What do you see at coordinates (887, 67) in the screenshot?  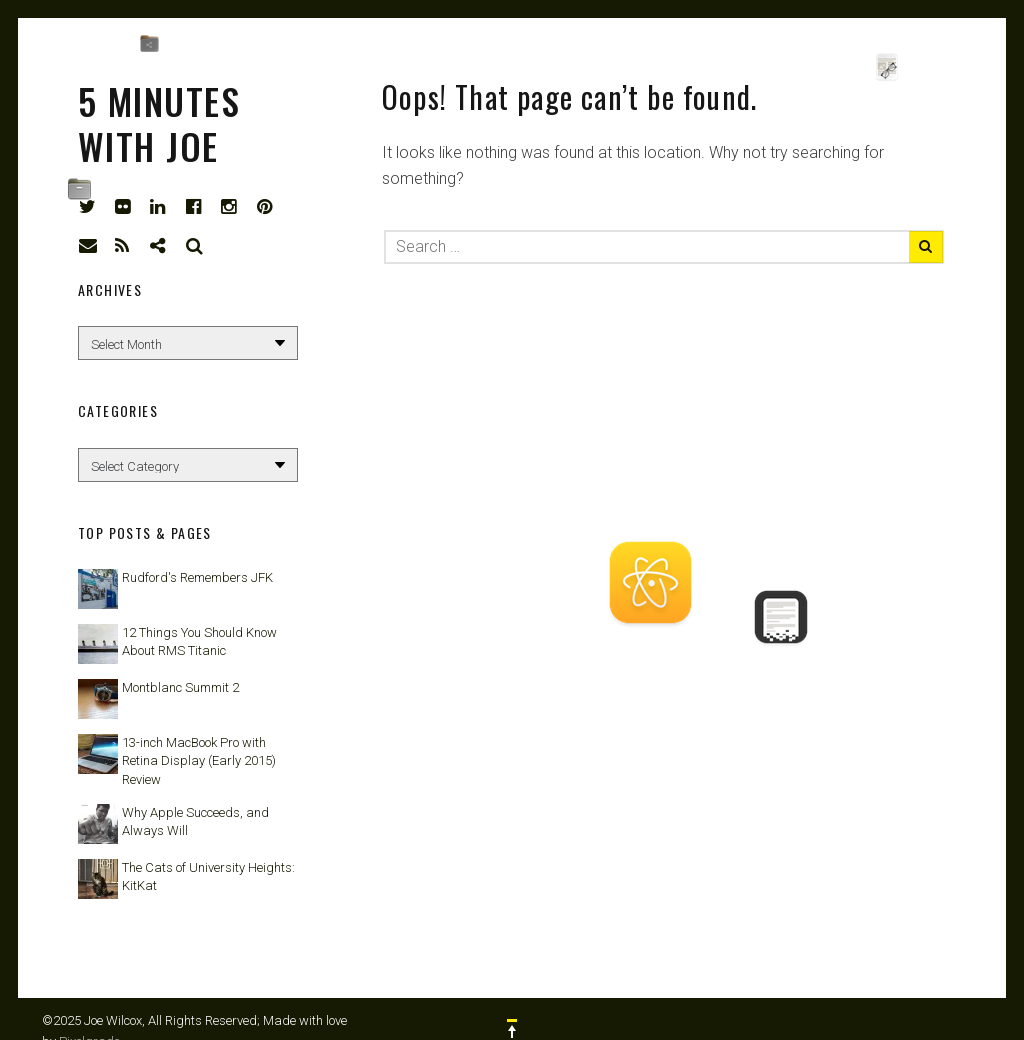 I see `open office productivity suite` at bounding box center [887, 67].